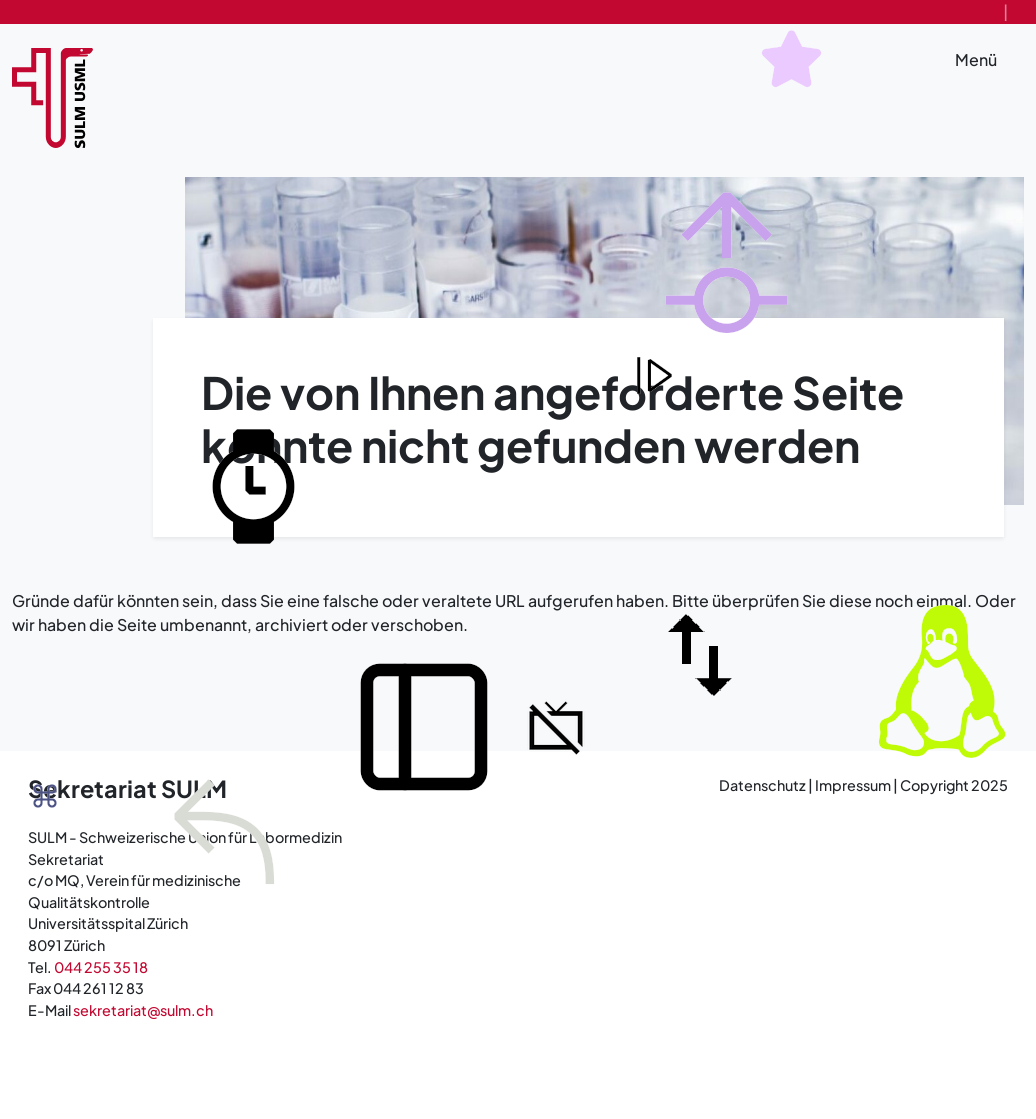 This screenshot has height=1119, width=1036. Describe the element at coordinates (253, 486) in the screenshot. I see `view or manage watch mode for file changes` at that location.